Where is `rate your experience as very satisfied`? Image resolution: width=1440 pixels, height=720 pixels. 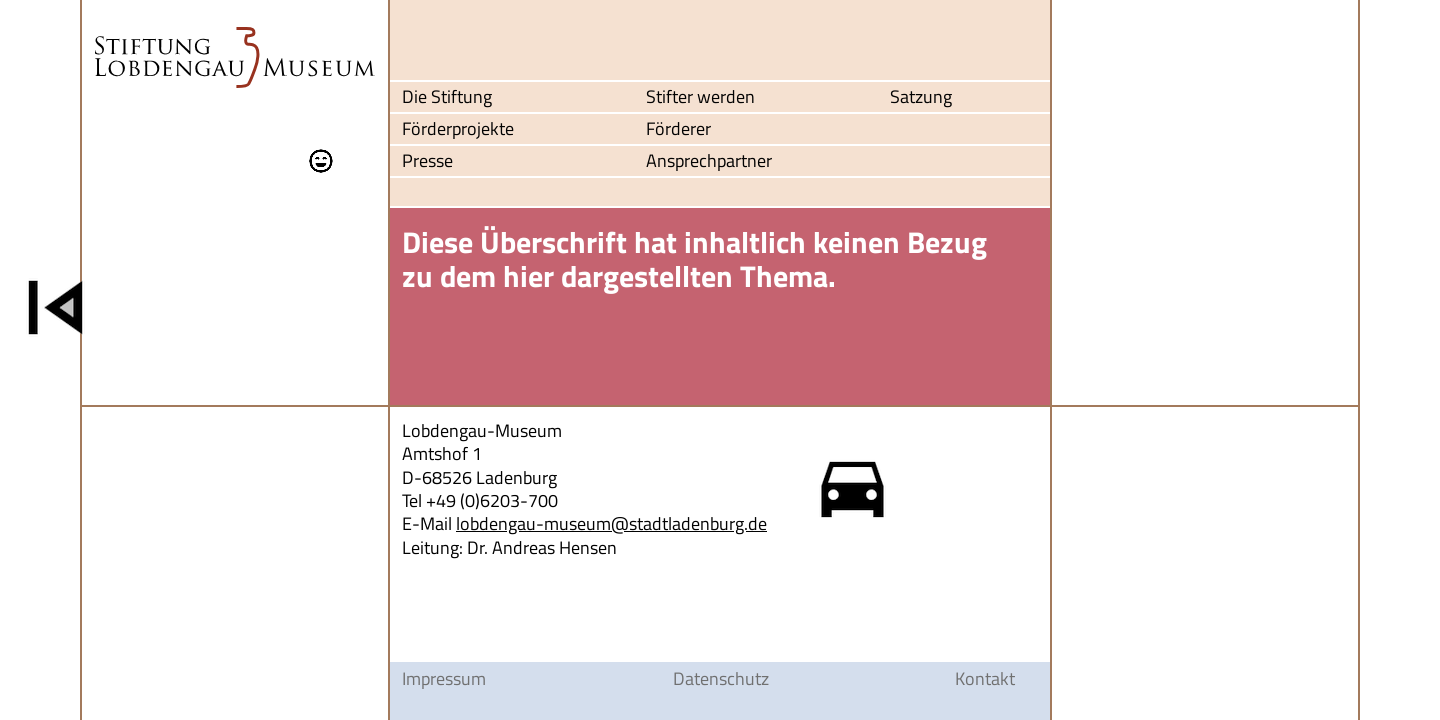
rate your experience as very satisfied is located at coordinates (321, 161).